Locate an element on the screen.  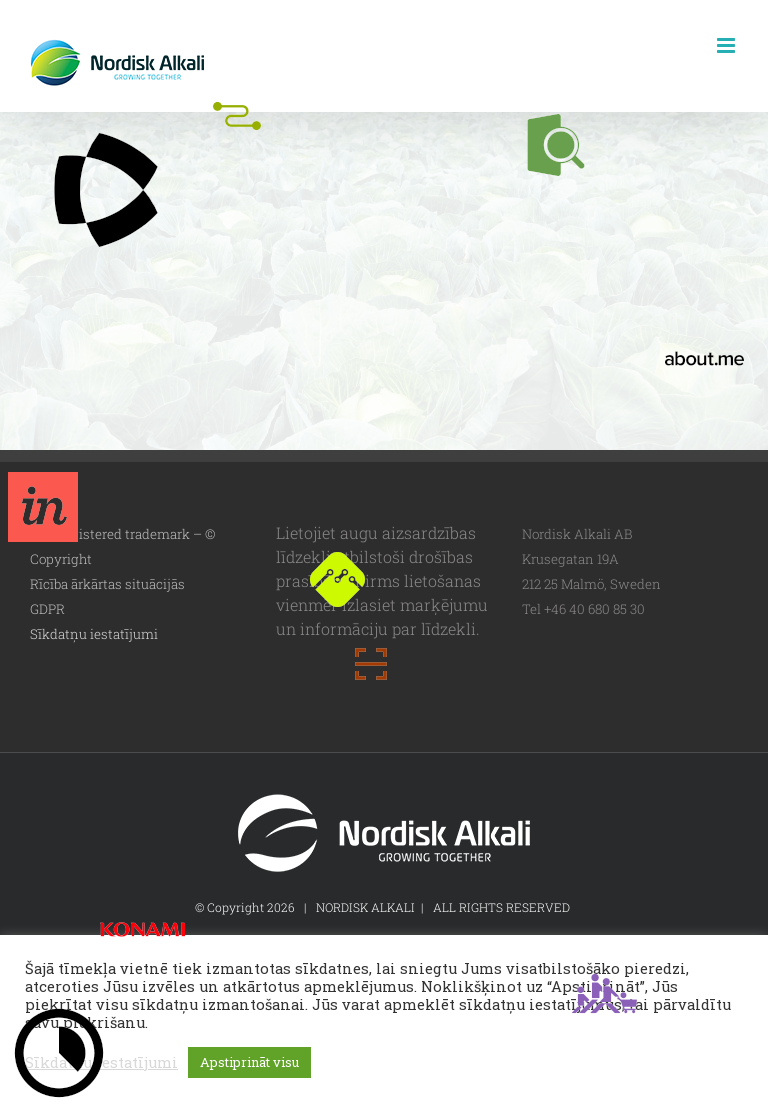
indicates progress at approximately 25% completion is located at coordinates (59, 1053).